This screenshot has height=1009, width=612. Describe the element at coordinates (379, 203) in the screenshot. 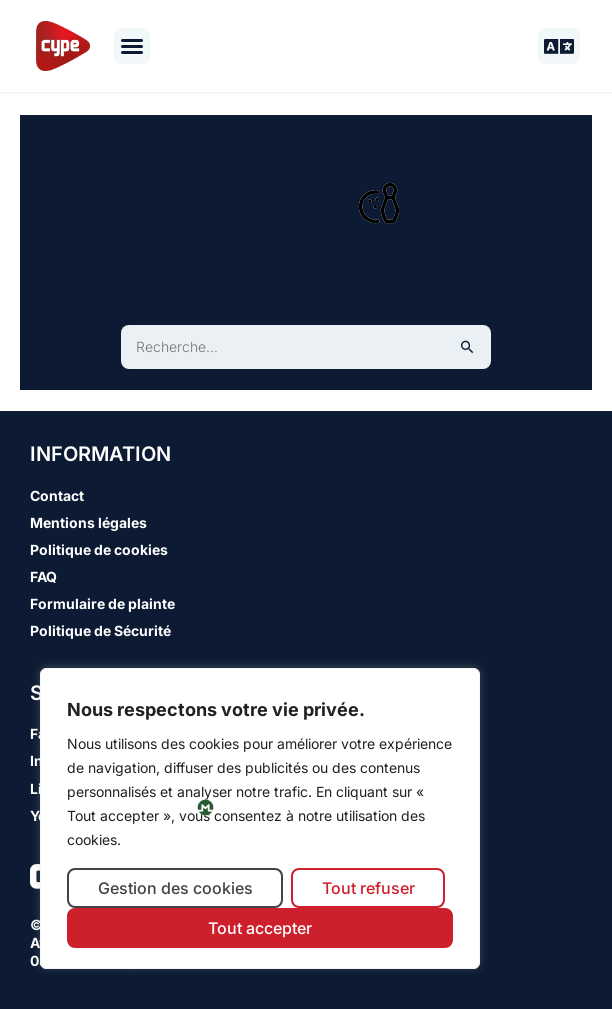

I see `browse bowling alleys nearby` at that location.